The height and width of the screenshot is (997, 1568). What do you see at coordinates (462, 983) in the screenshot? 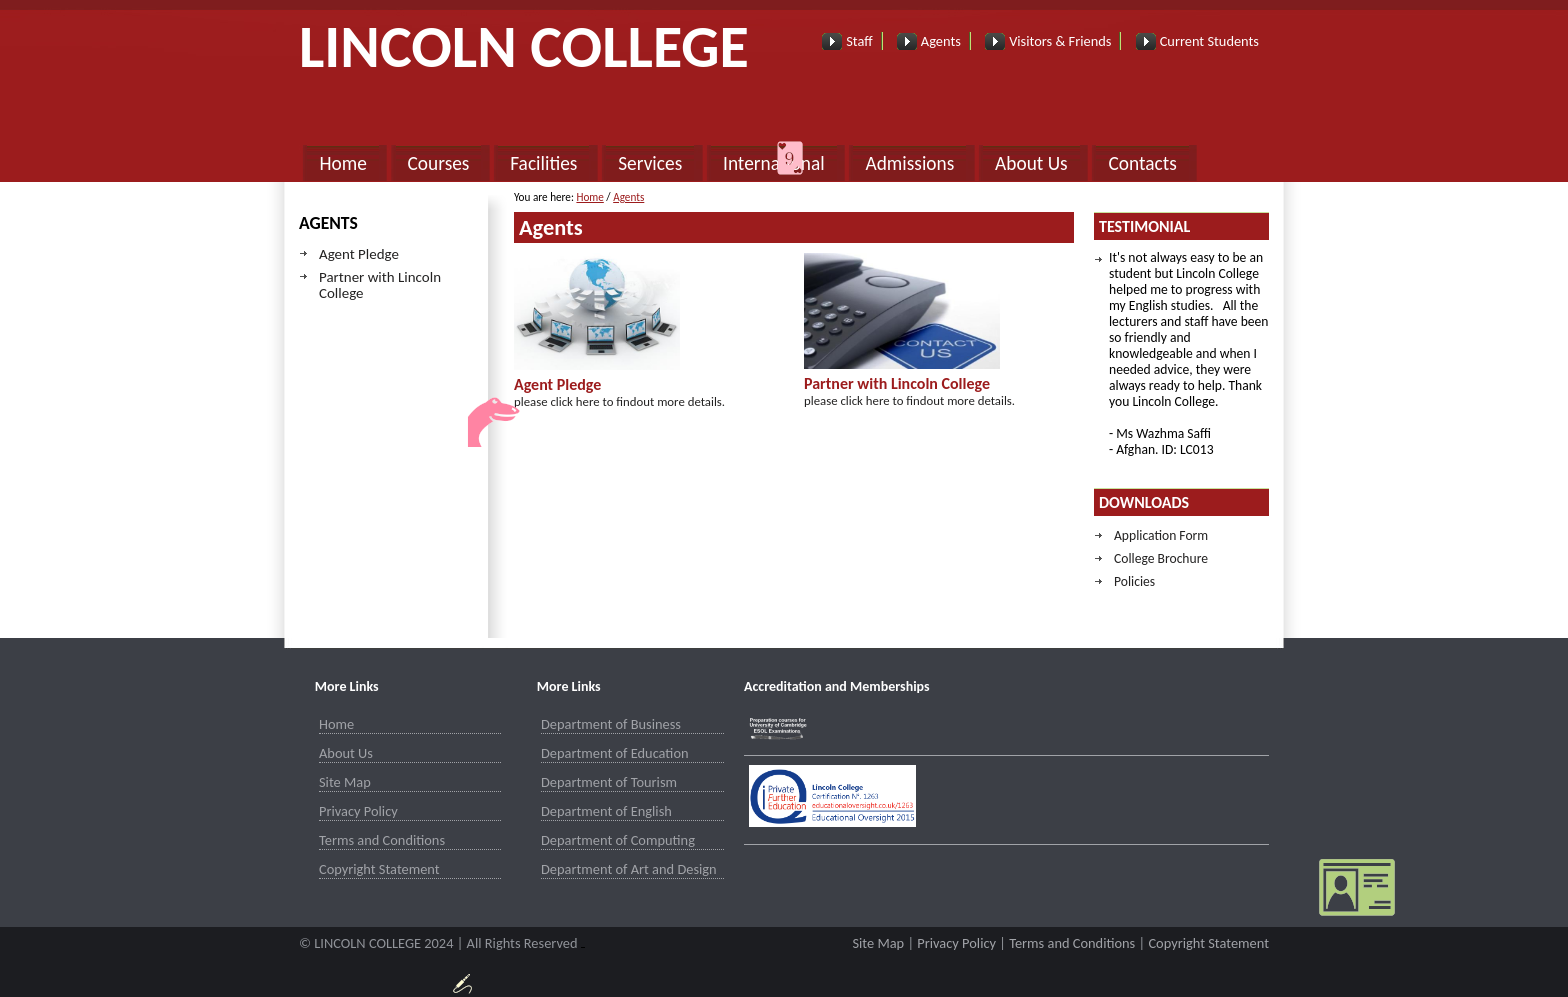
I see `audio input/output connection` at bounding box center [462, 983].